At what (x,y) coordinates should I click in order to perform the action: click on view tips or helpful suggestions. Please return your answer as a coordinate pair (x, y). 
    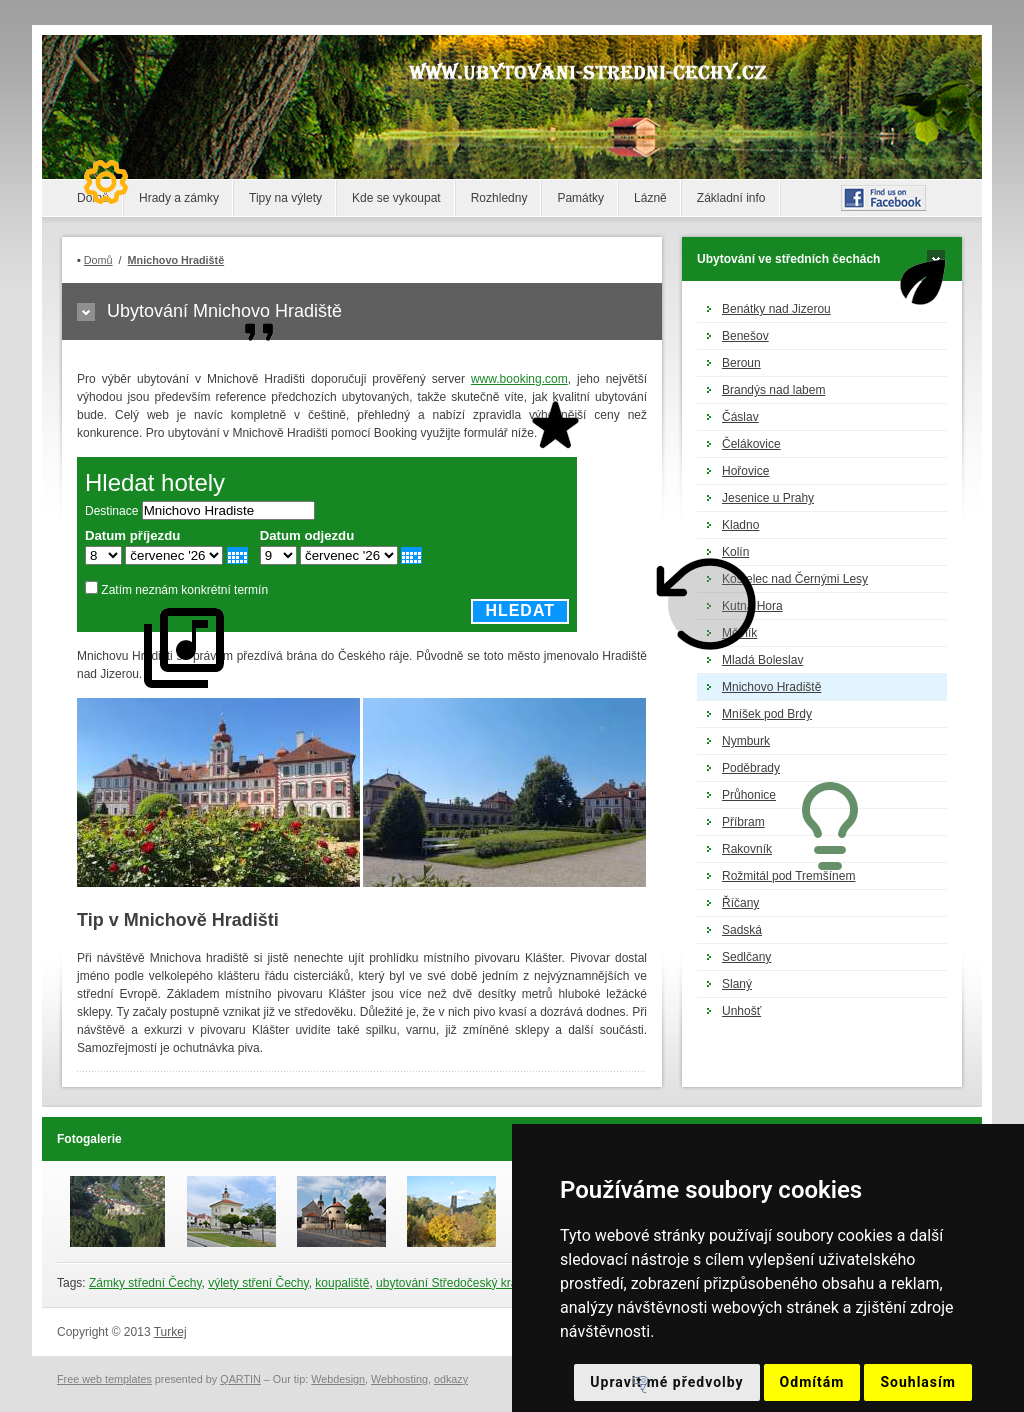
    Looking at the image, I should click on (830, 826).